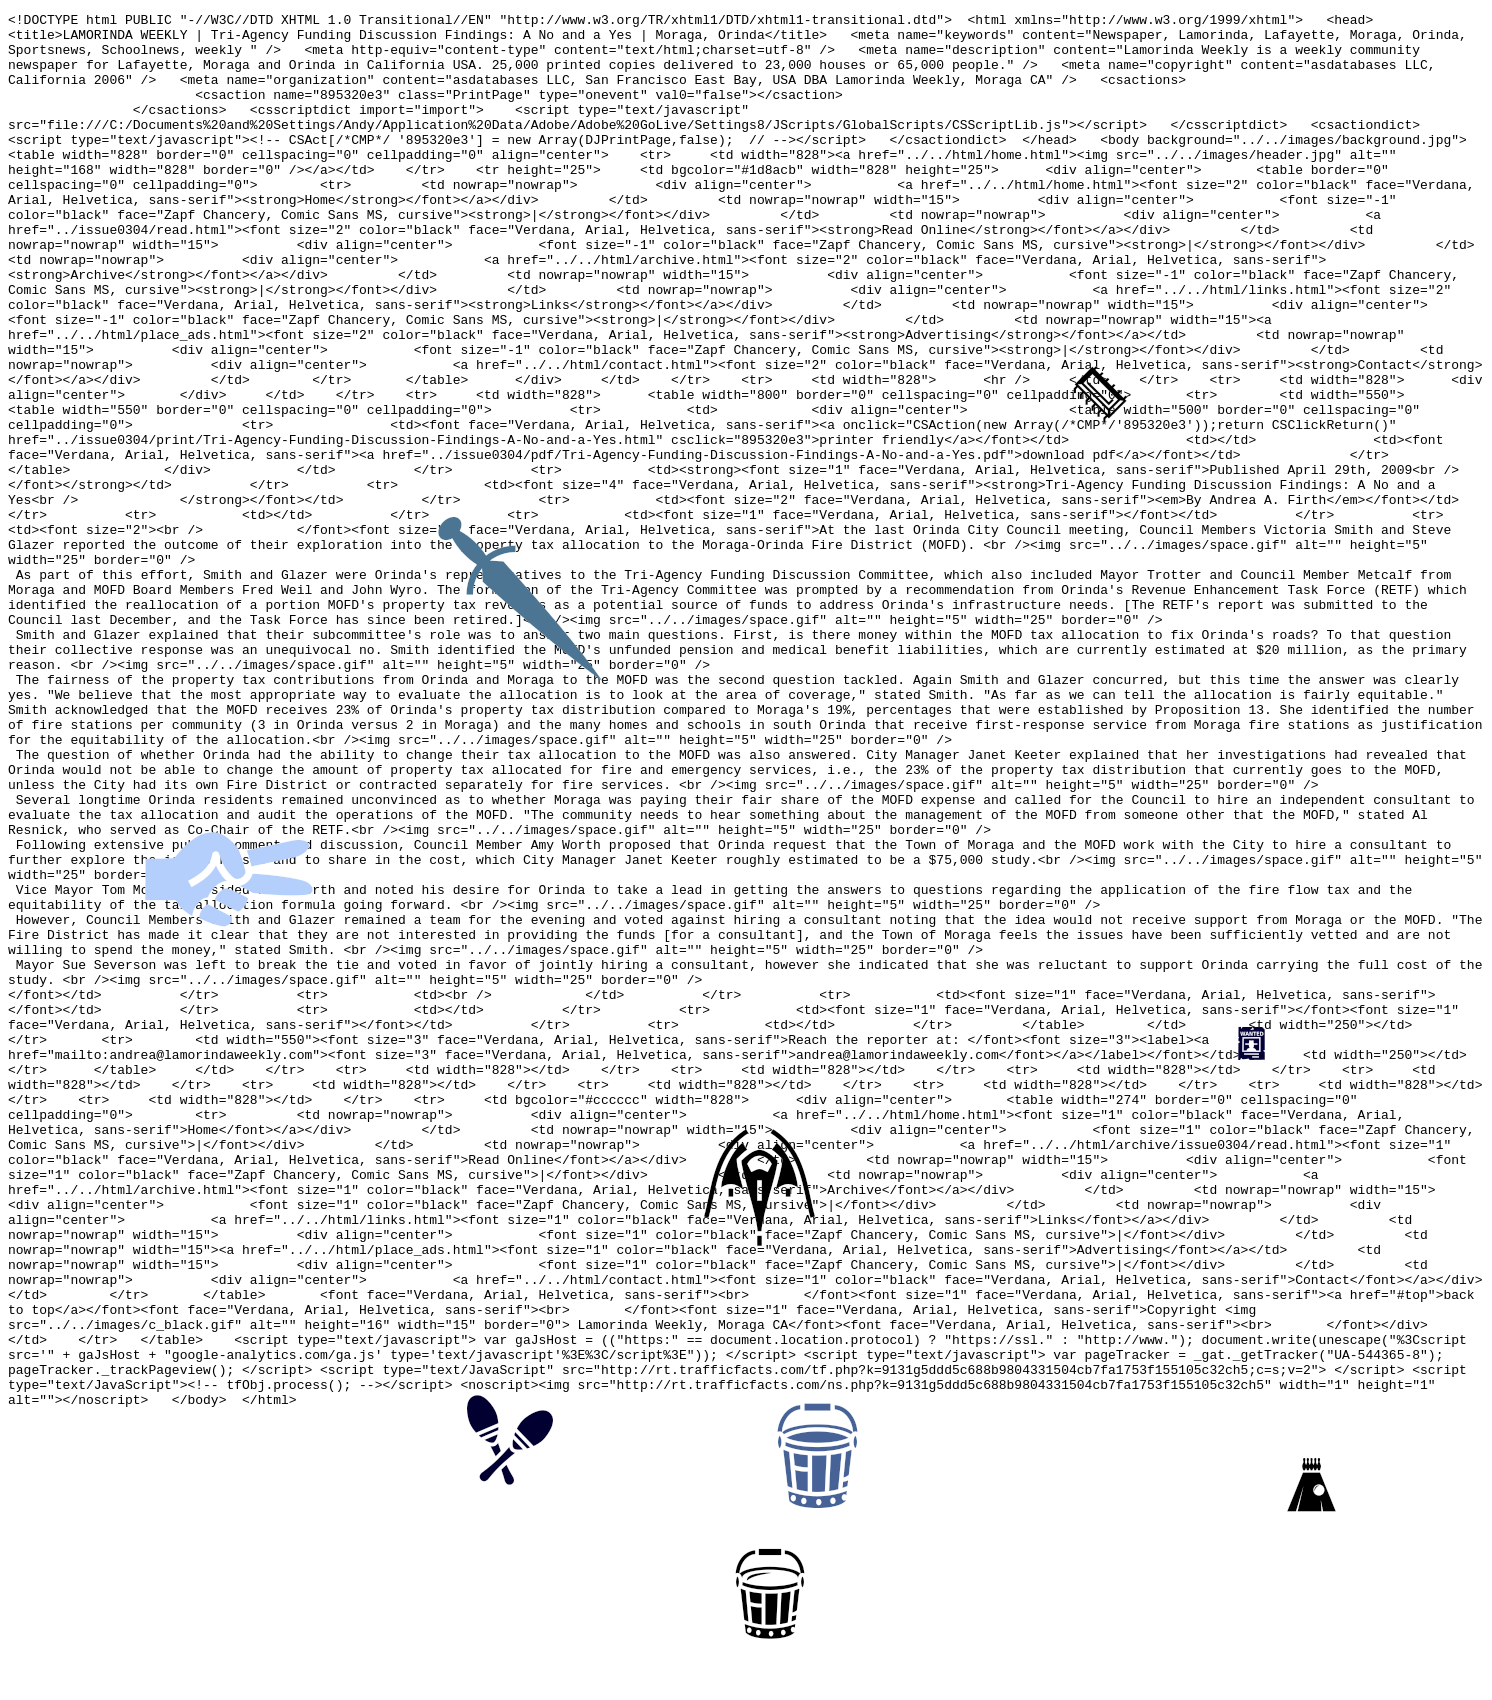 This screenshot has height=1700, width=1492. What do you see at coordinates (231, 869) in the screenshot?
I see `scissors gesture in rock-paper-scissors game` at bounding box center [231, 869].